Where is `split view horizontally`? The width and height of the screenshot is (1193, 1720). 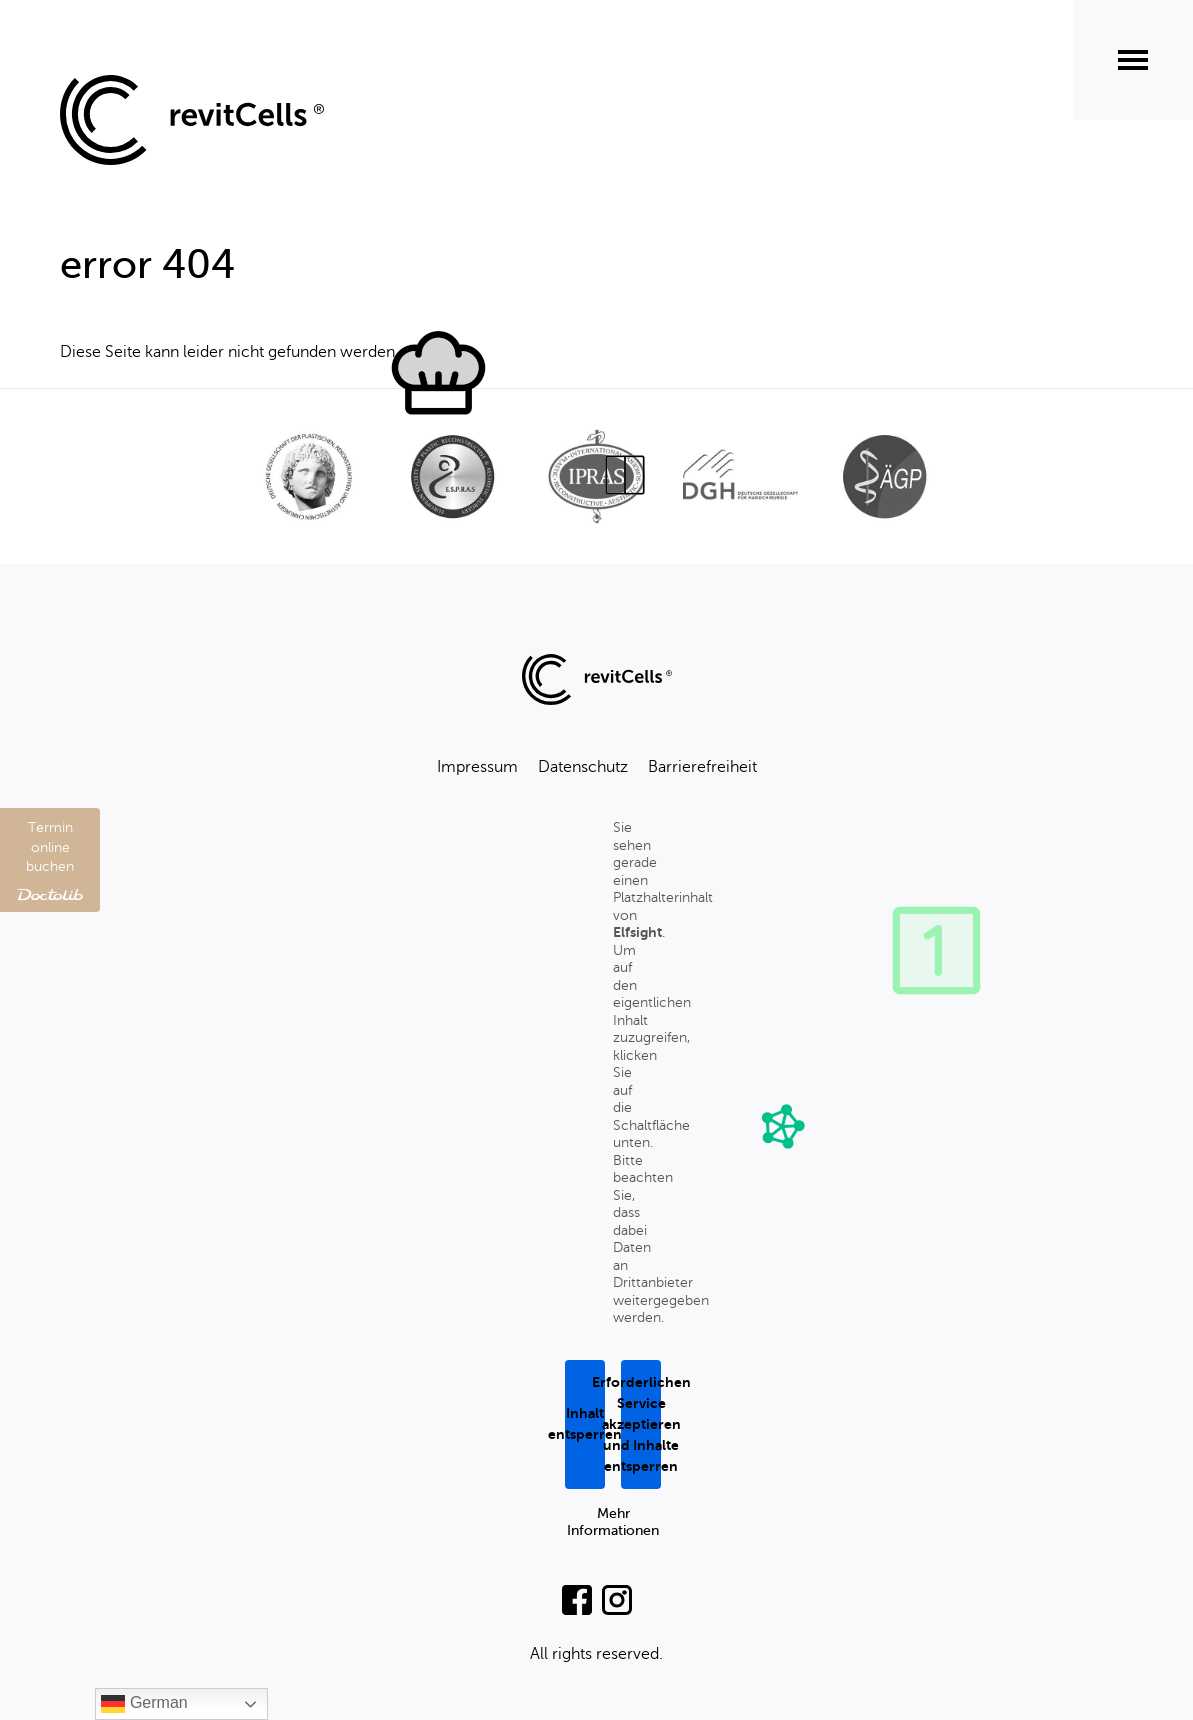 split view horizontally is located at coordinates (625, 475).